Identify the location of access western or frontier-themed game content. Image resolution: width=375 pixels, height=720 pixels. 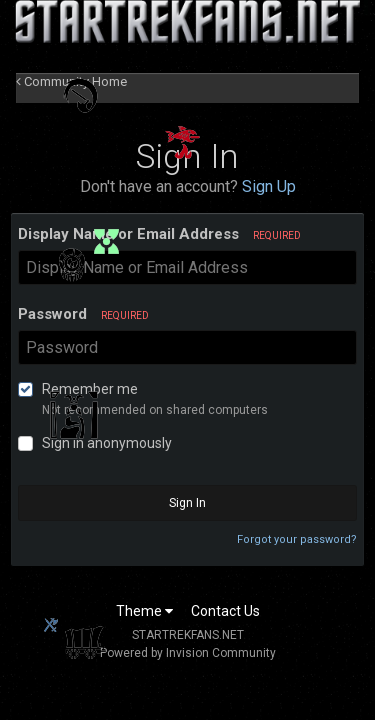
(85, 638).